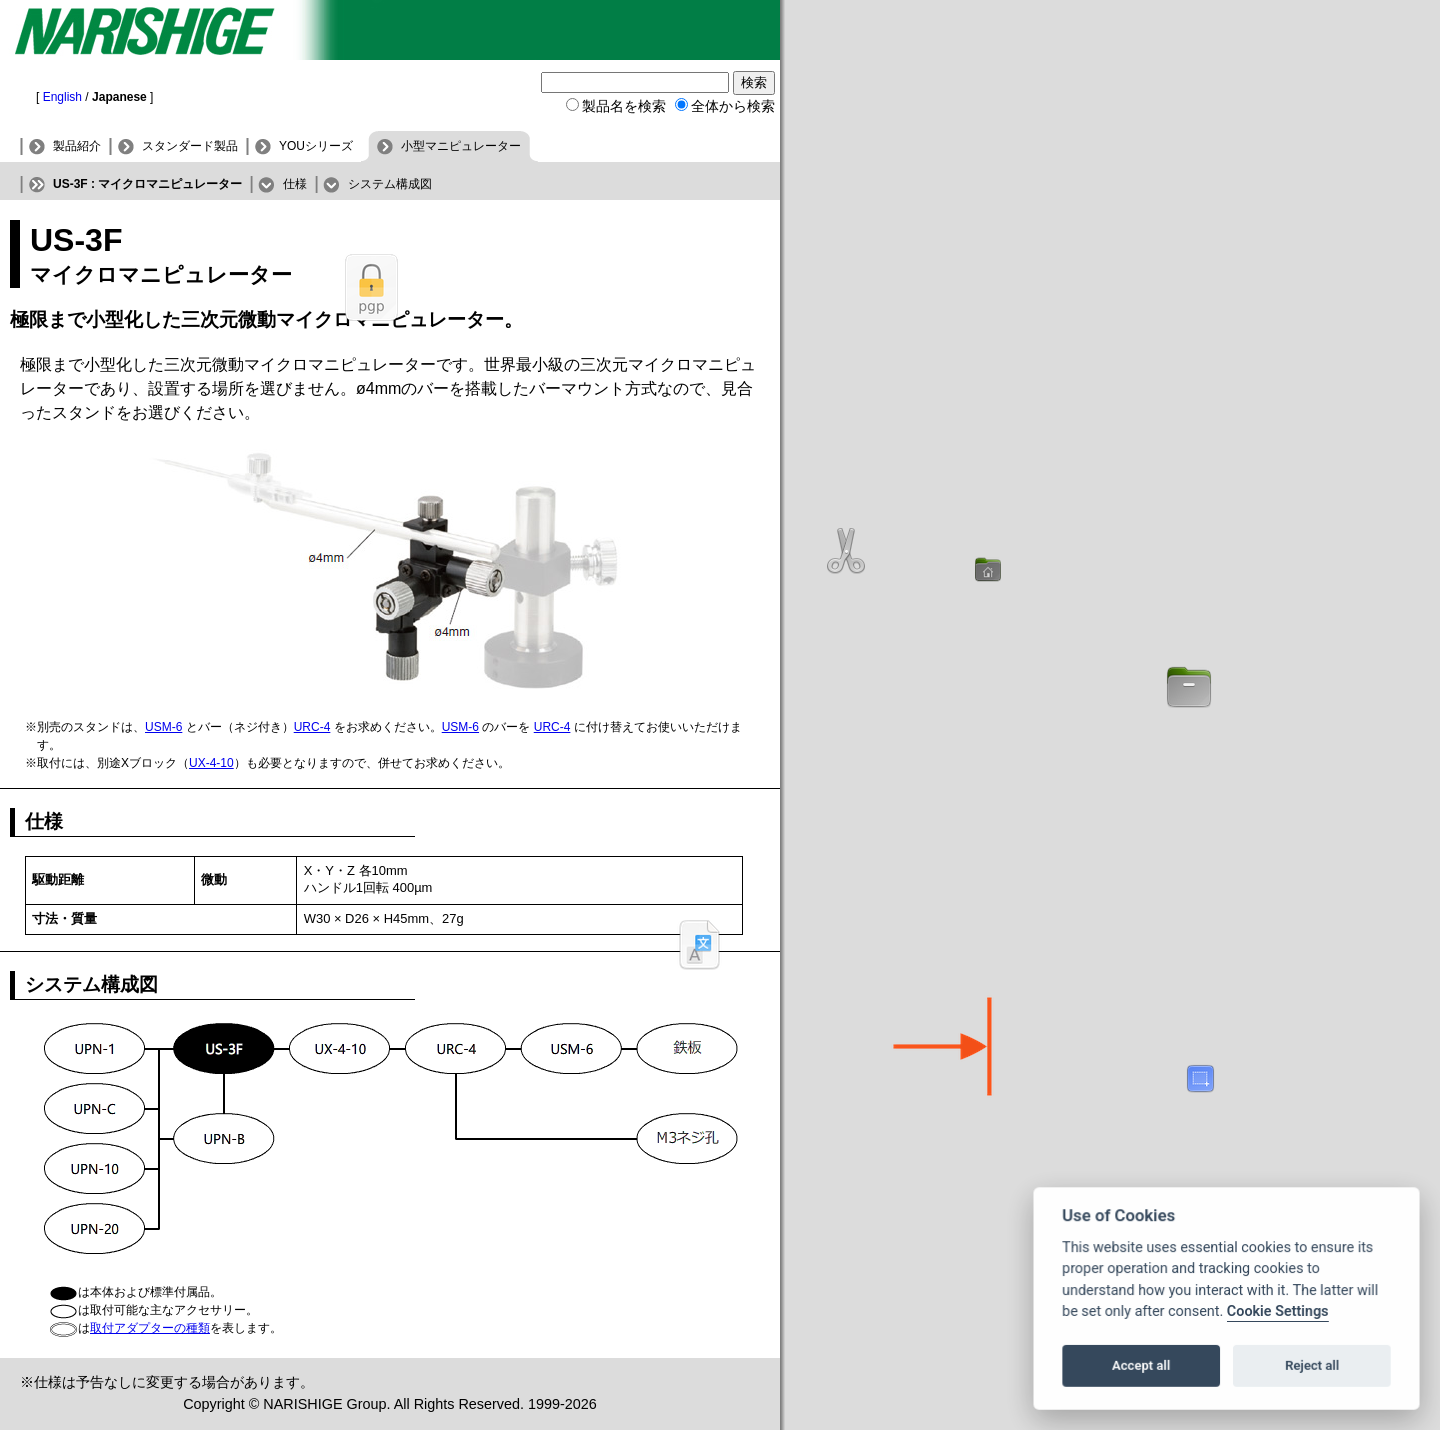 This screenshot has width=1440, height=1430. I want to click on access your home folder, so click(988, 569).